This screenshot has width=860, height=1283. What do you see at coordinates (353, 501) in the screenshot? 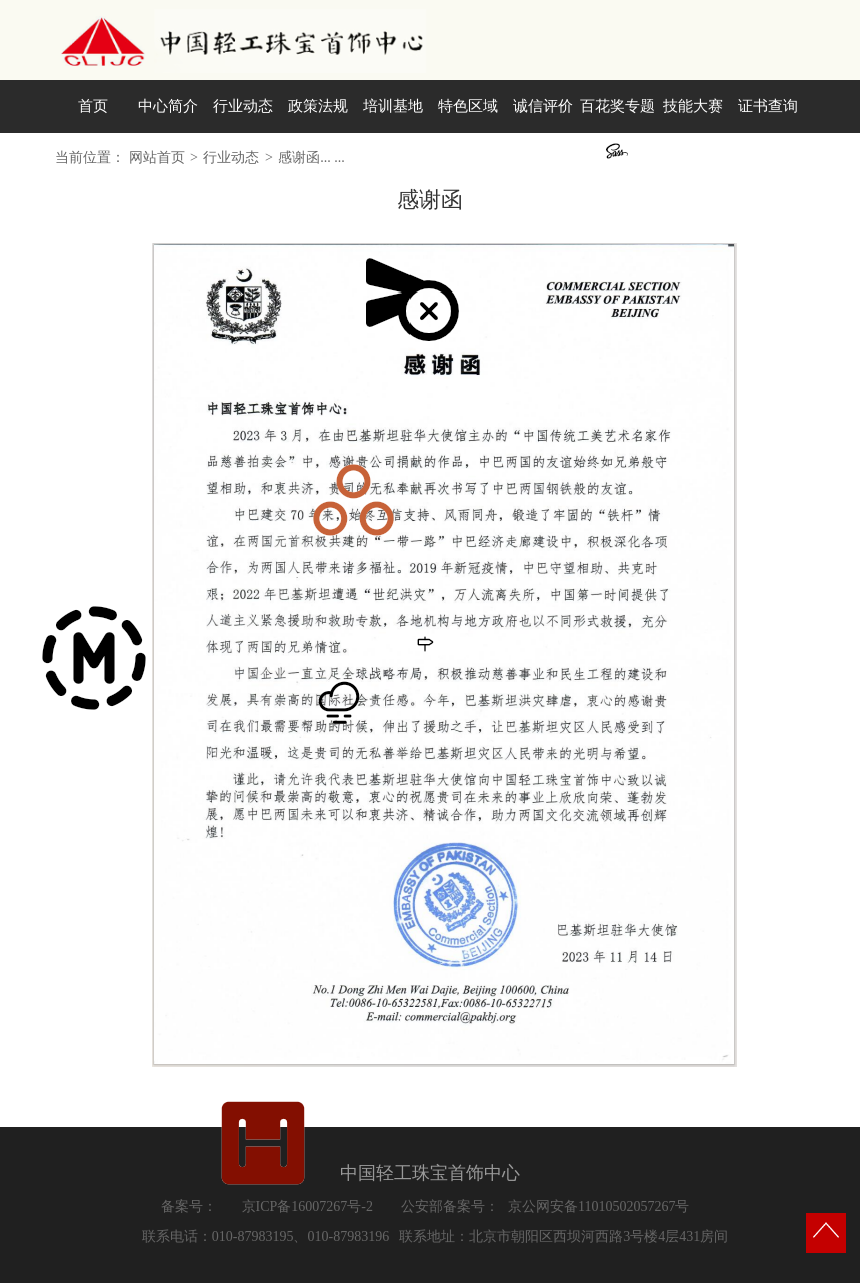
I see `group or cluster related items` at bounding box center [353, 501].